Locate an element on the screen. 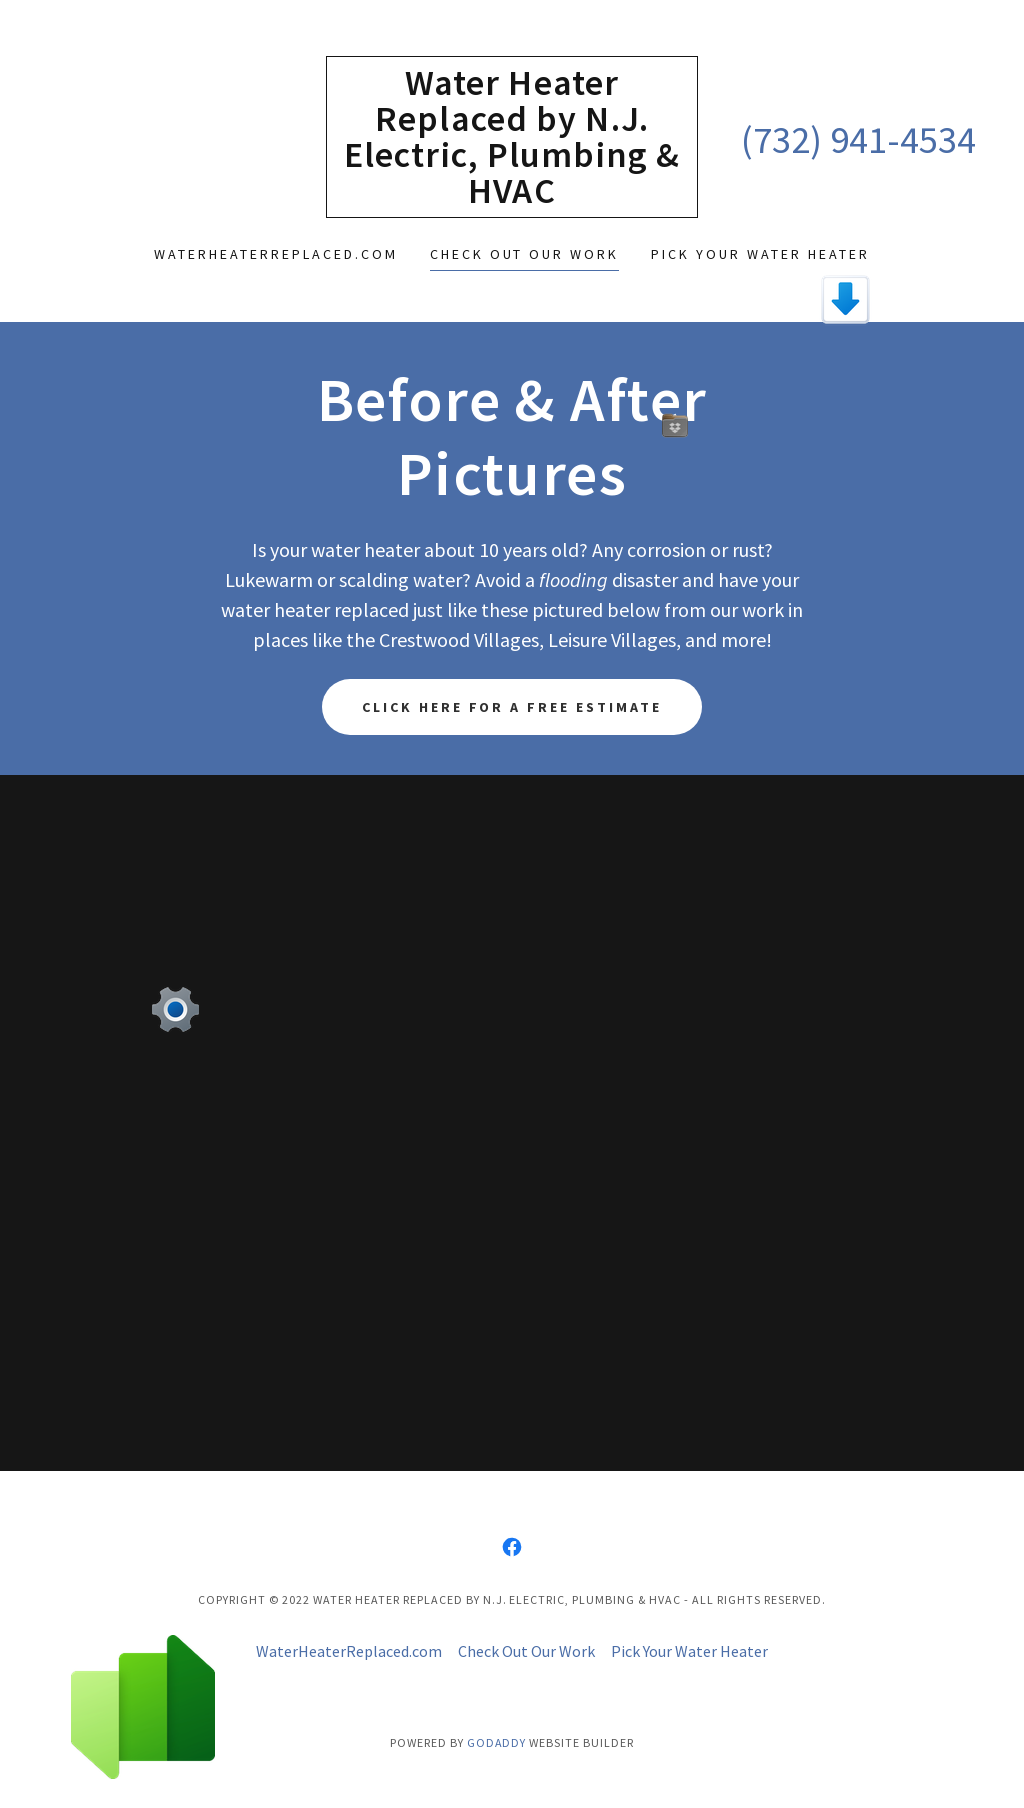 The width and height of the screenshot is (1024, 1808). open windows settings is located at coordinates (175, 1009).